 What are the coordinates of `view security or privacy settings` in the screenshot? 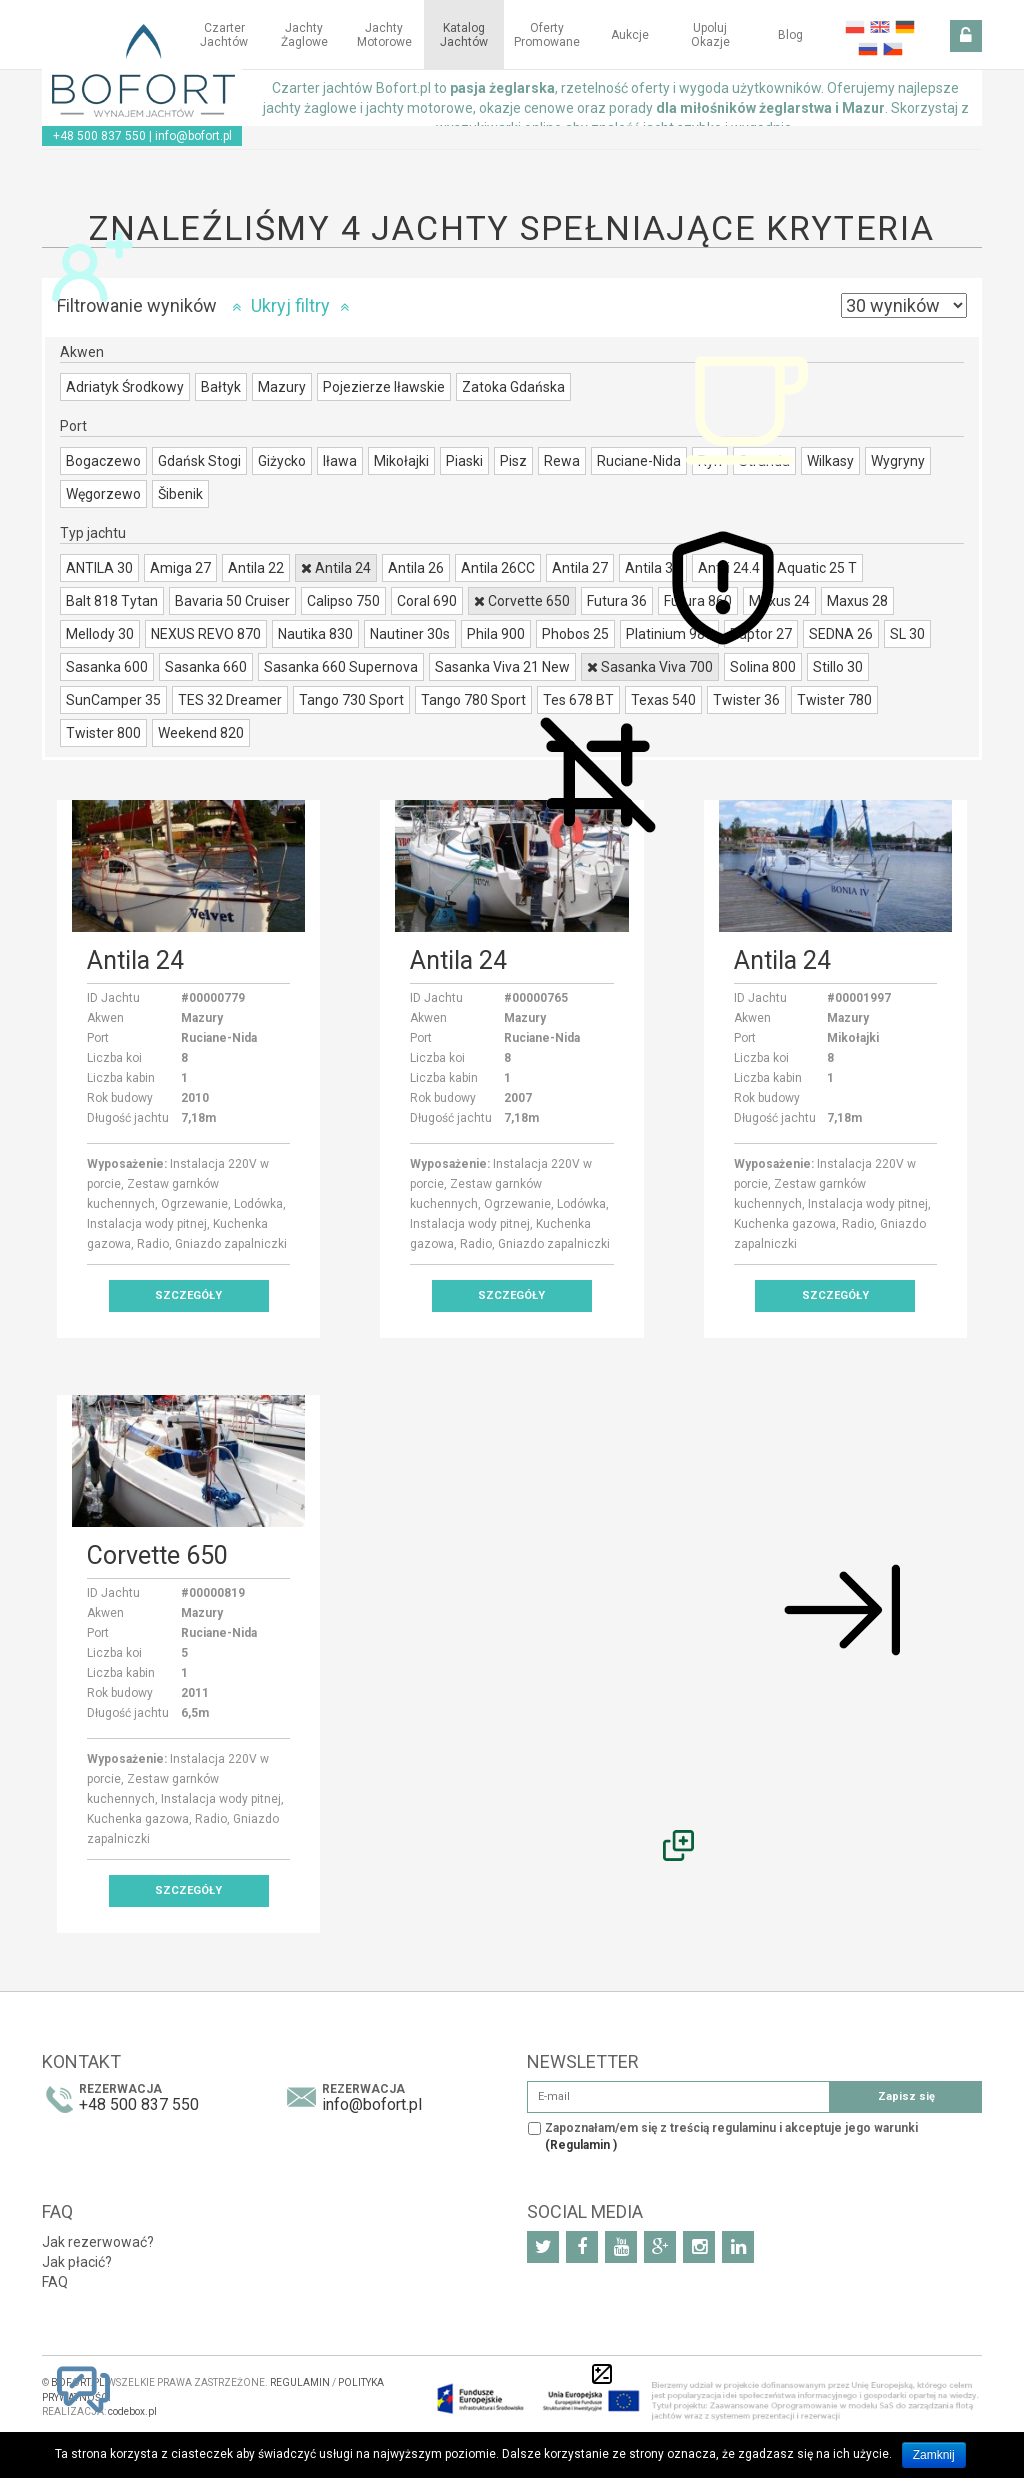 It's located at (723, 589).